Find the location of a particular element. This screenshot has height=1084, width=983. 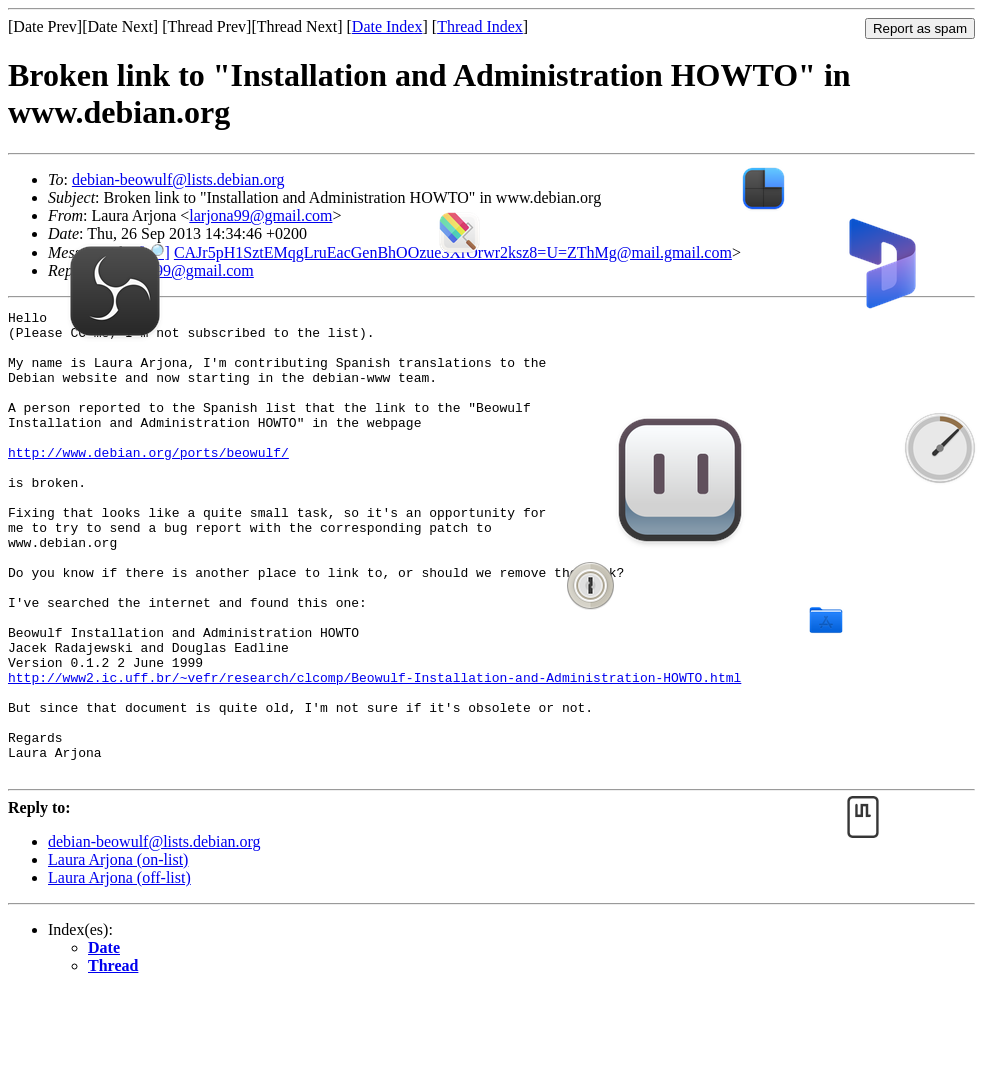

open the passwords app is located at coordinates (590, 585).